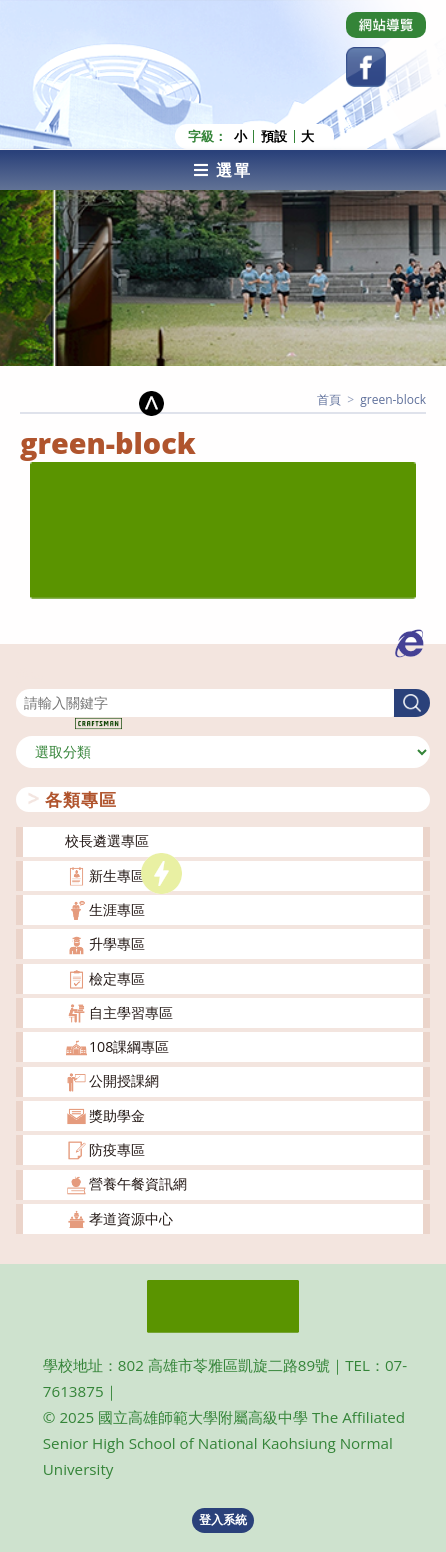  I want to click on AMP (Accelerated Mobile Pages) logo, so click(161, 873).